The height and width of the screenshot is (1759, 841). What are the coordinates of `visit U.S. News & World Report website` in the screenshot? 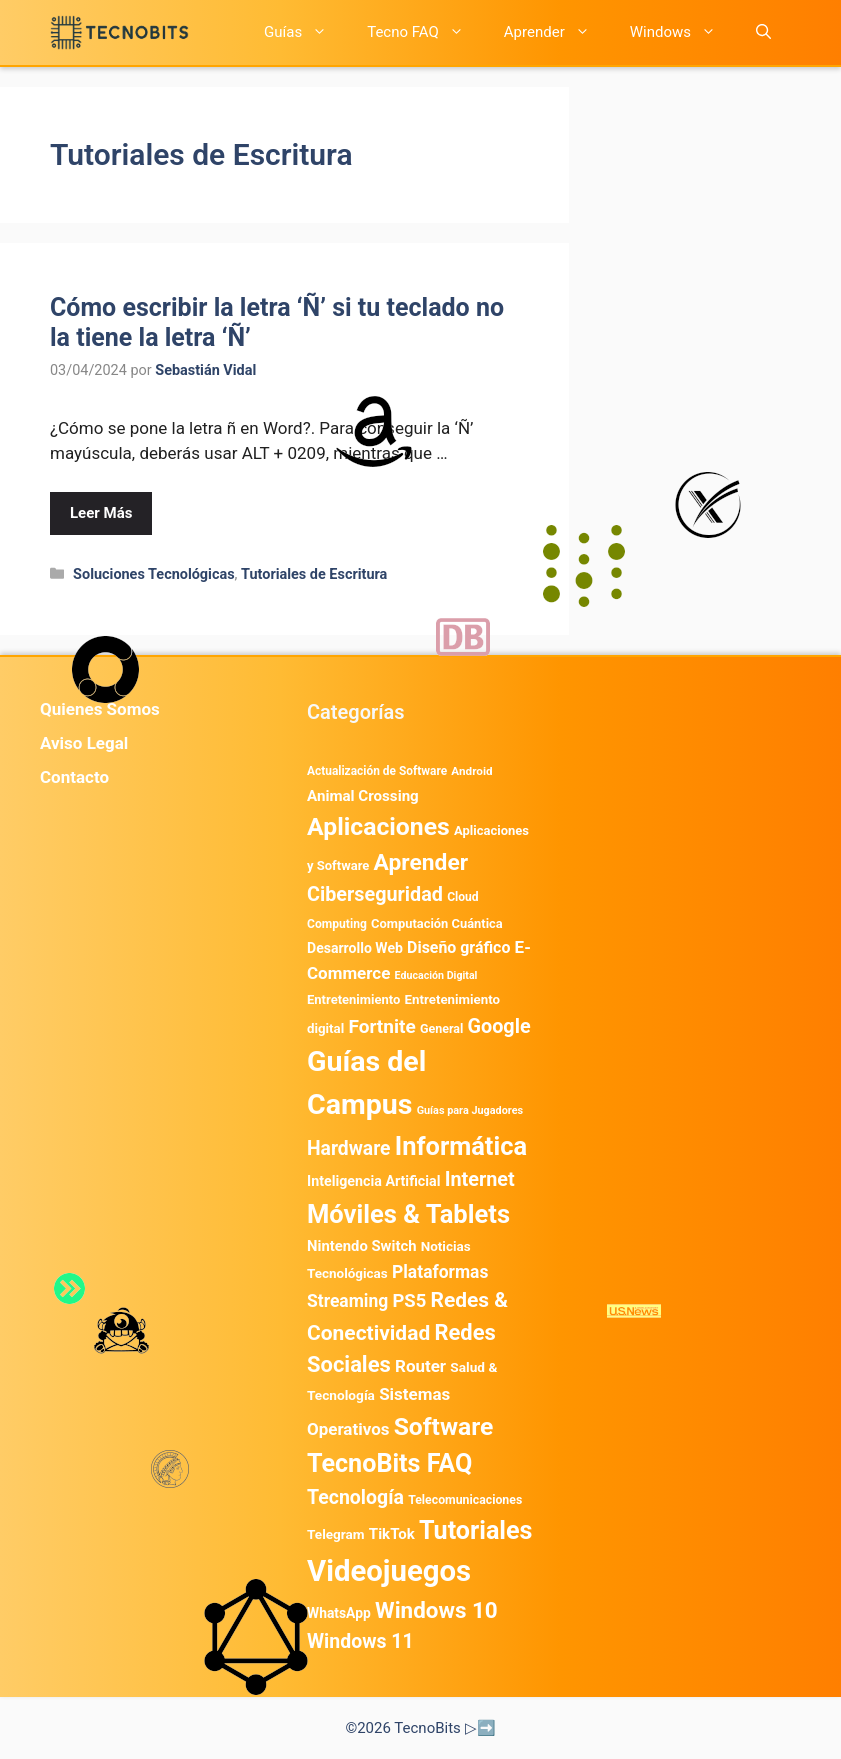 It's located at (634, 1311).